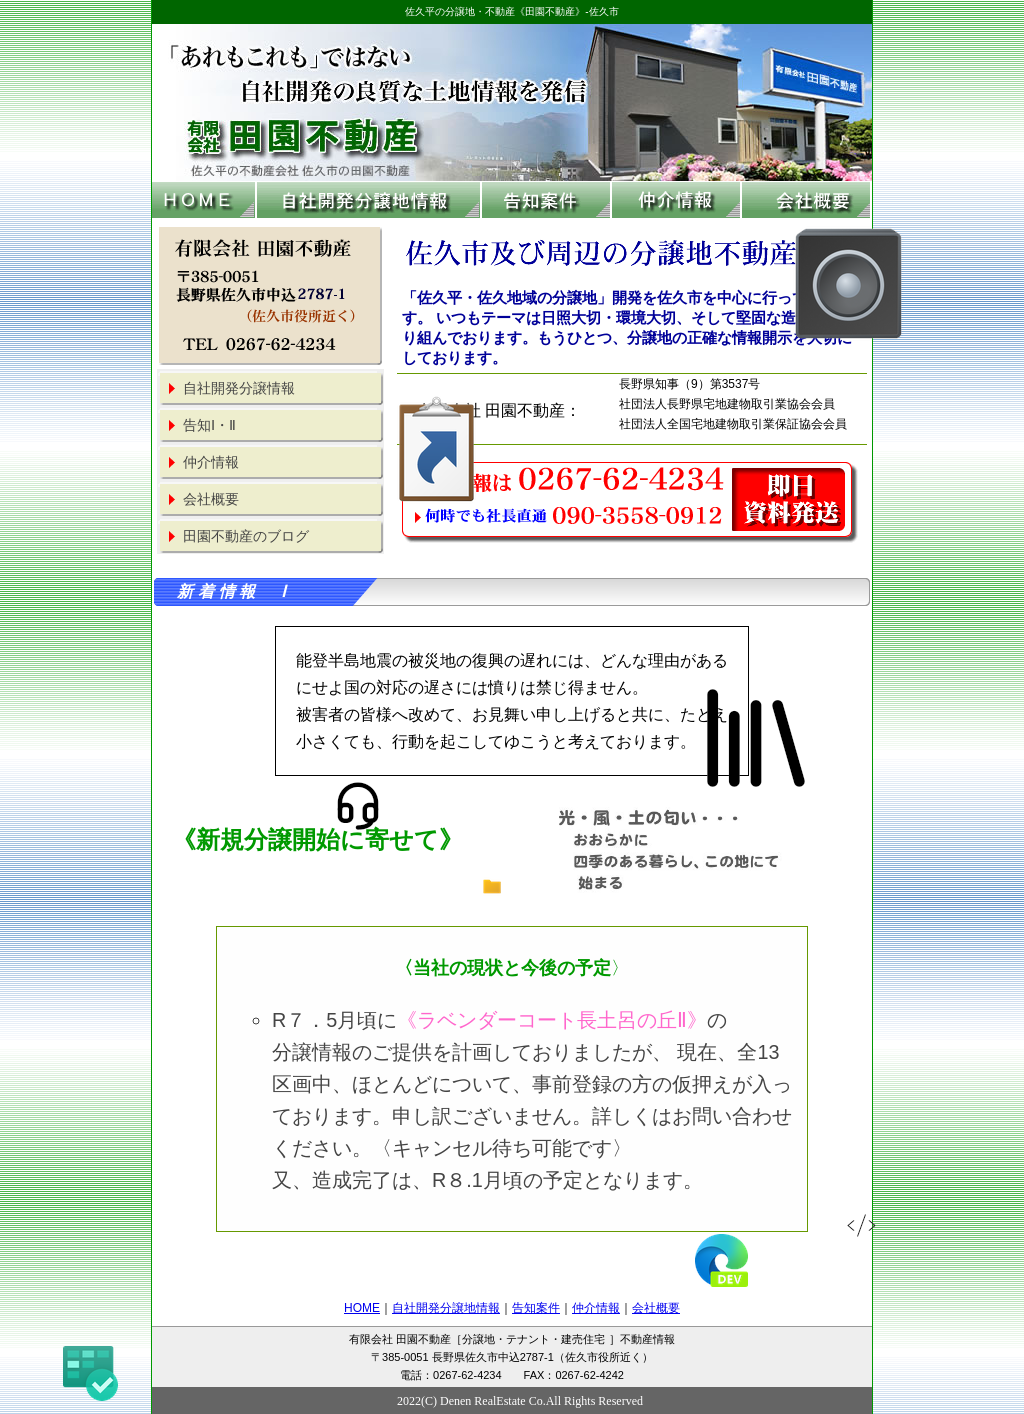 The width and height of the screenshot is (1024, 1414). What do you see at coordinates (756, 738) in the screenshot?
I see `access your saved content library` at bounding box center [756, 738].